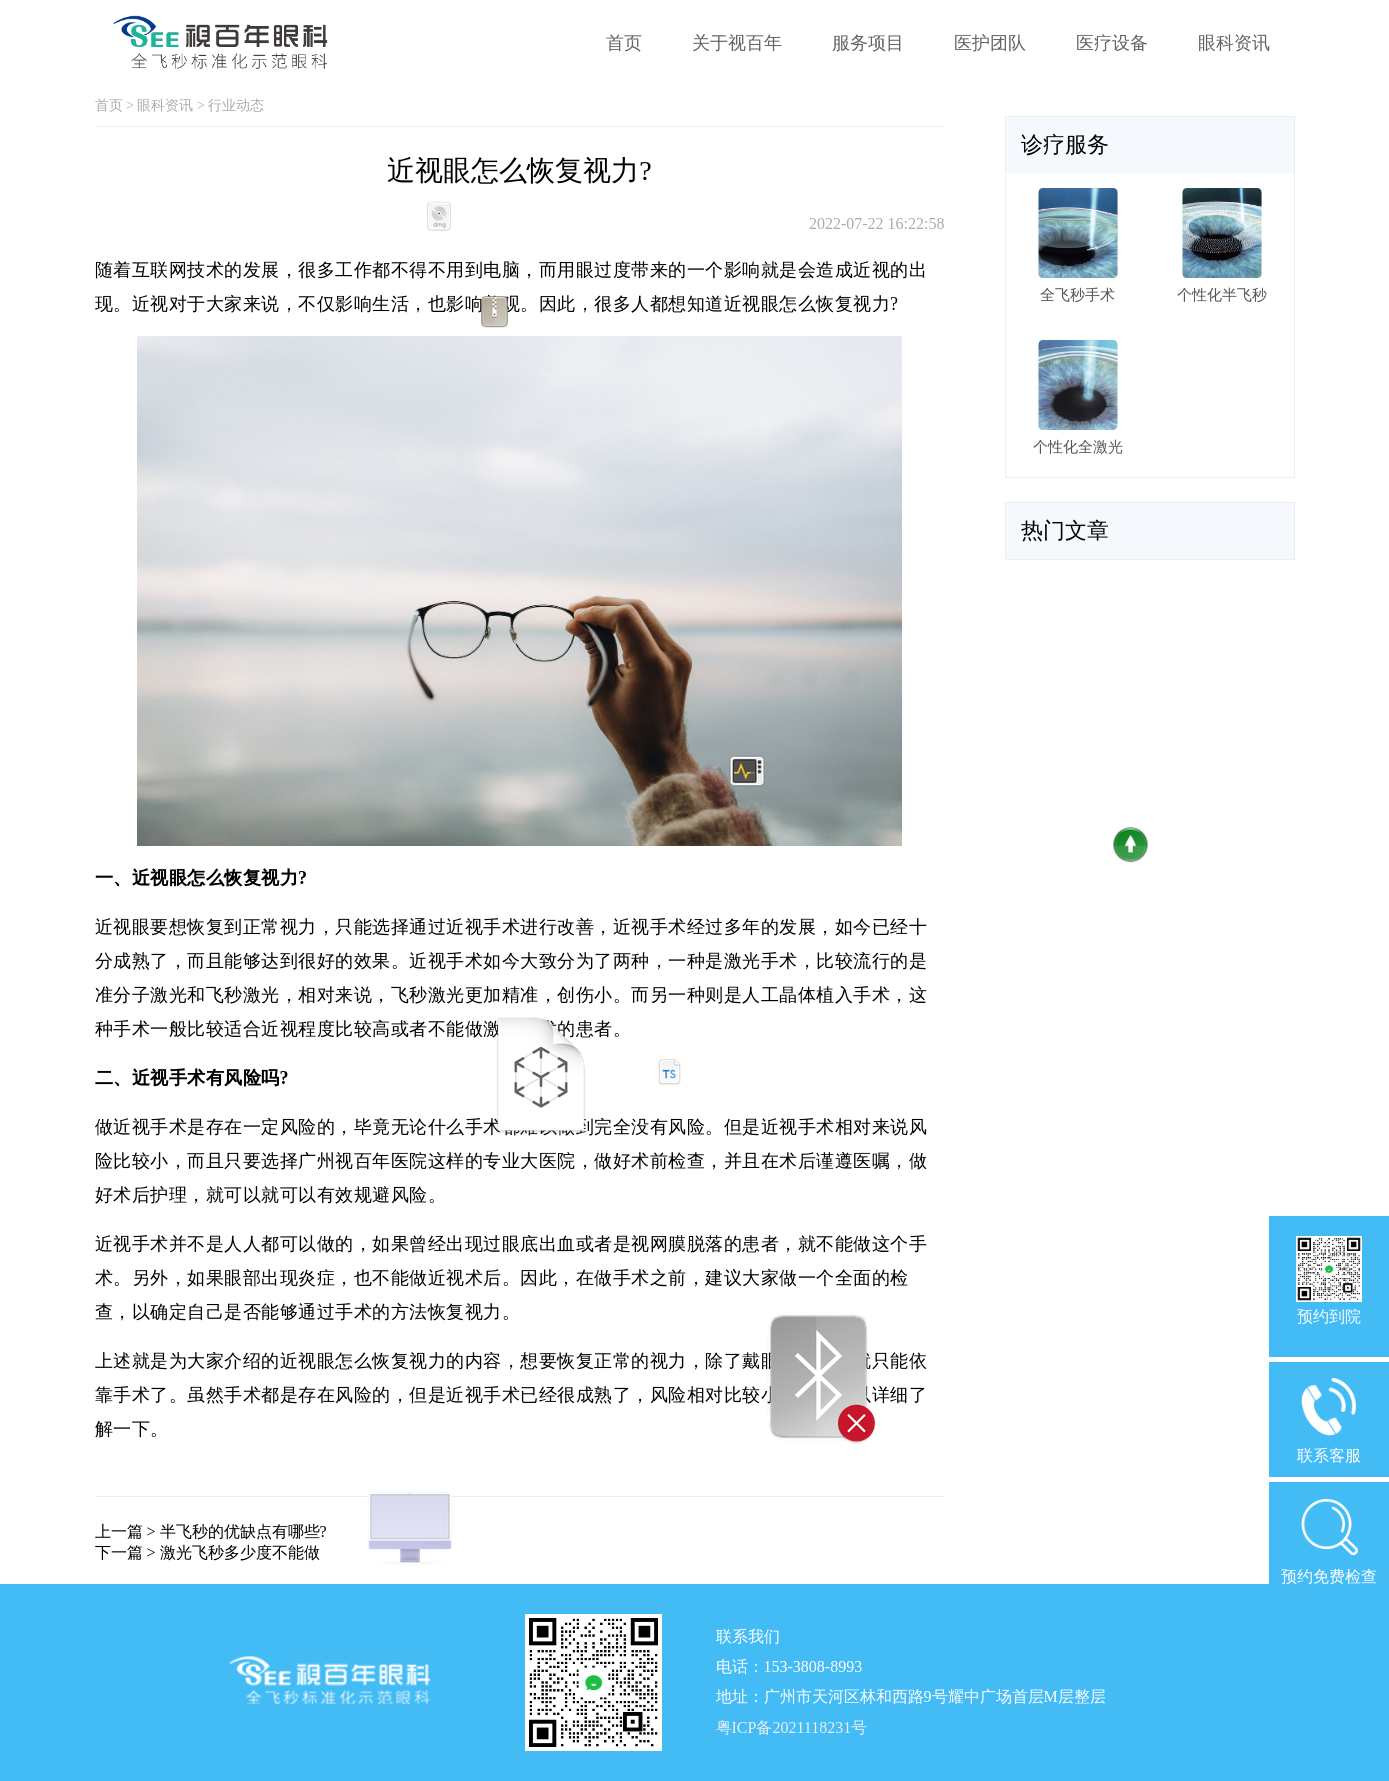 The height and width of the screenshot is (1781, 1389). I want to click on indicates a software update is available, so click(1130, 844).